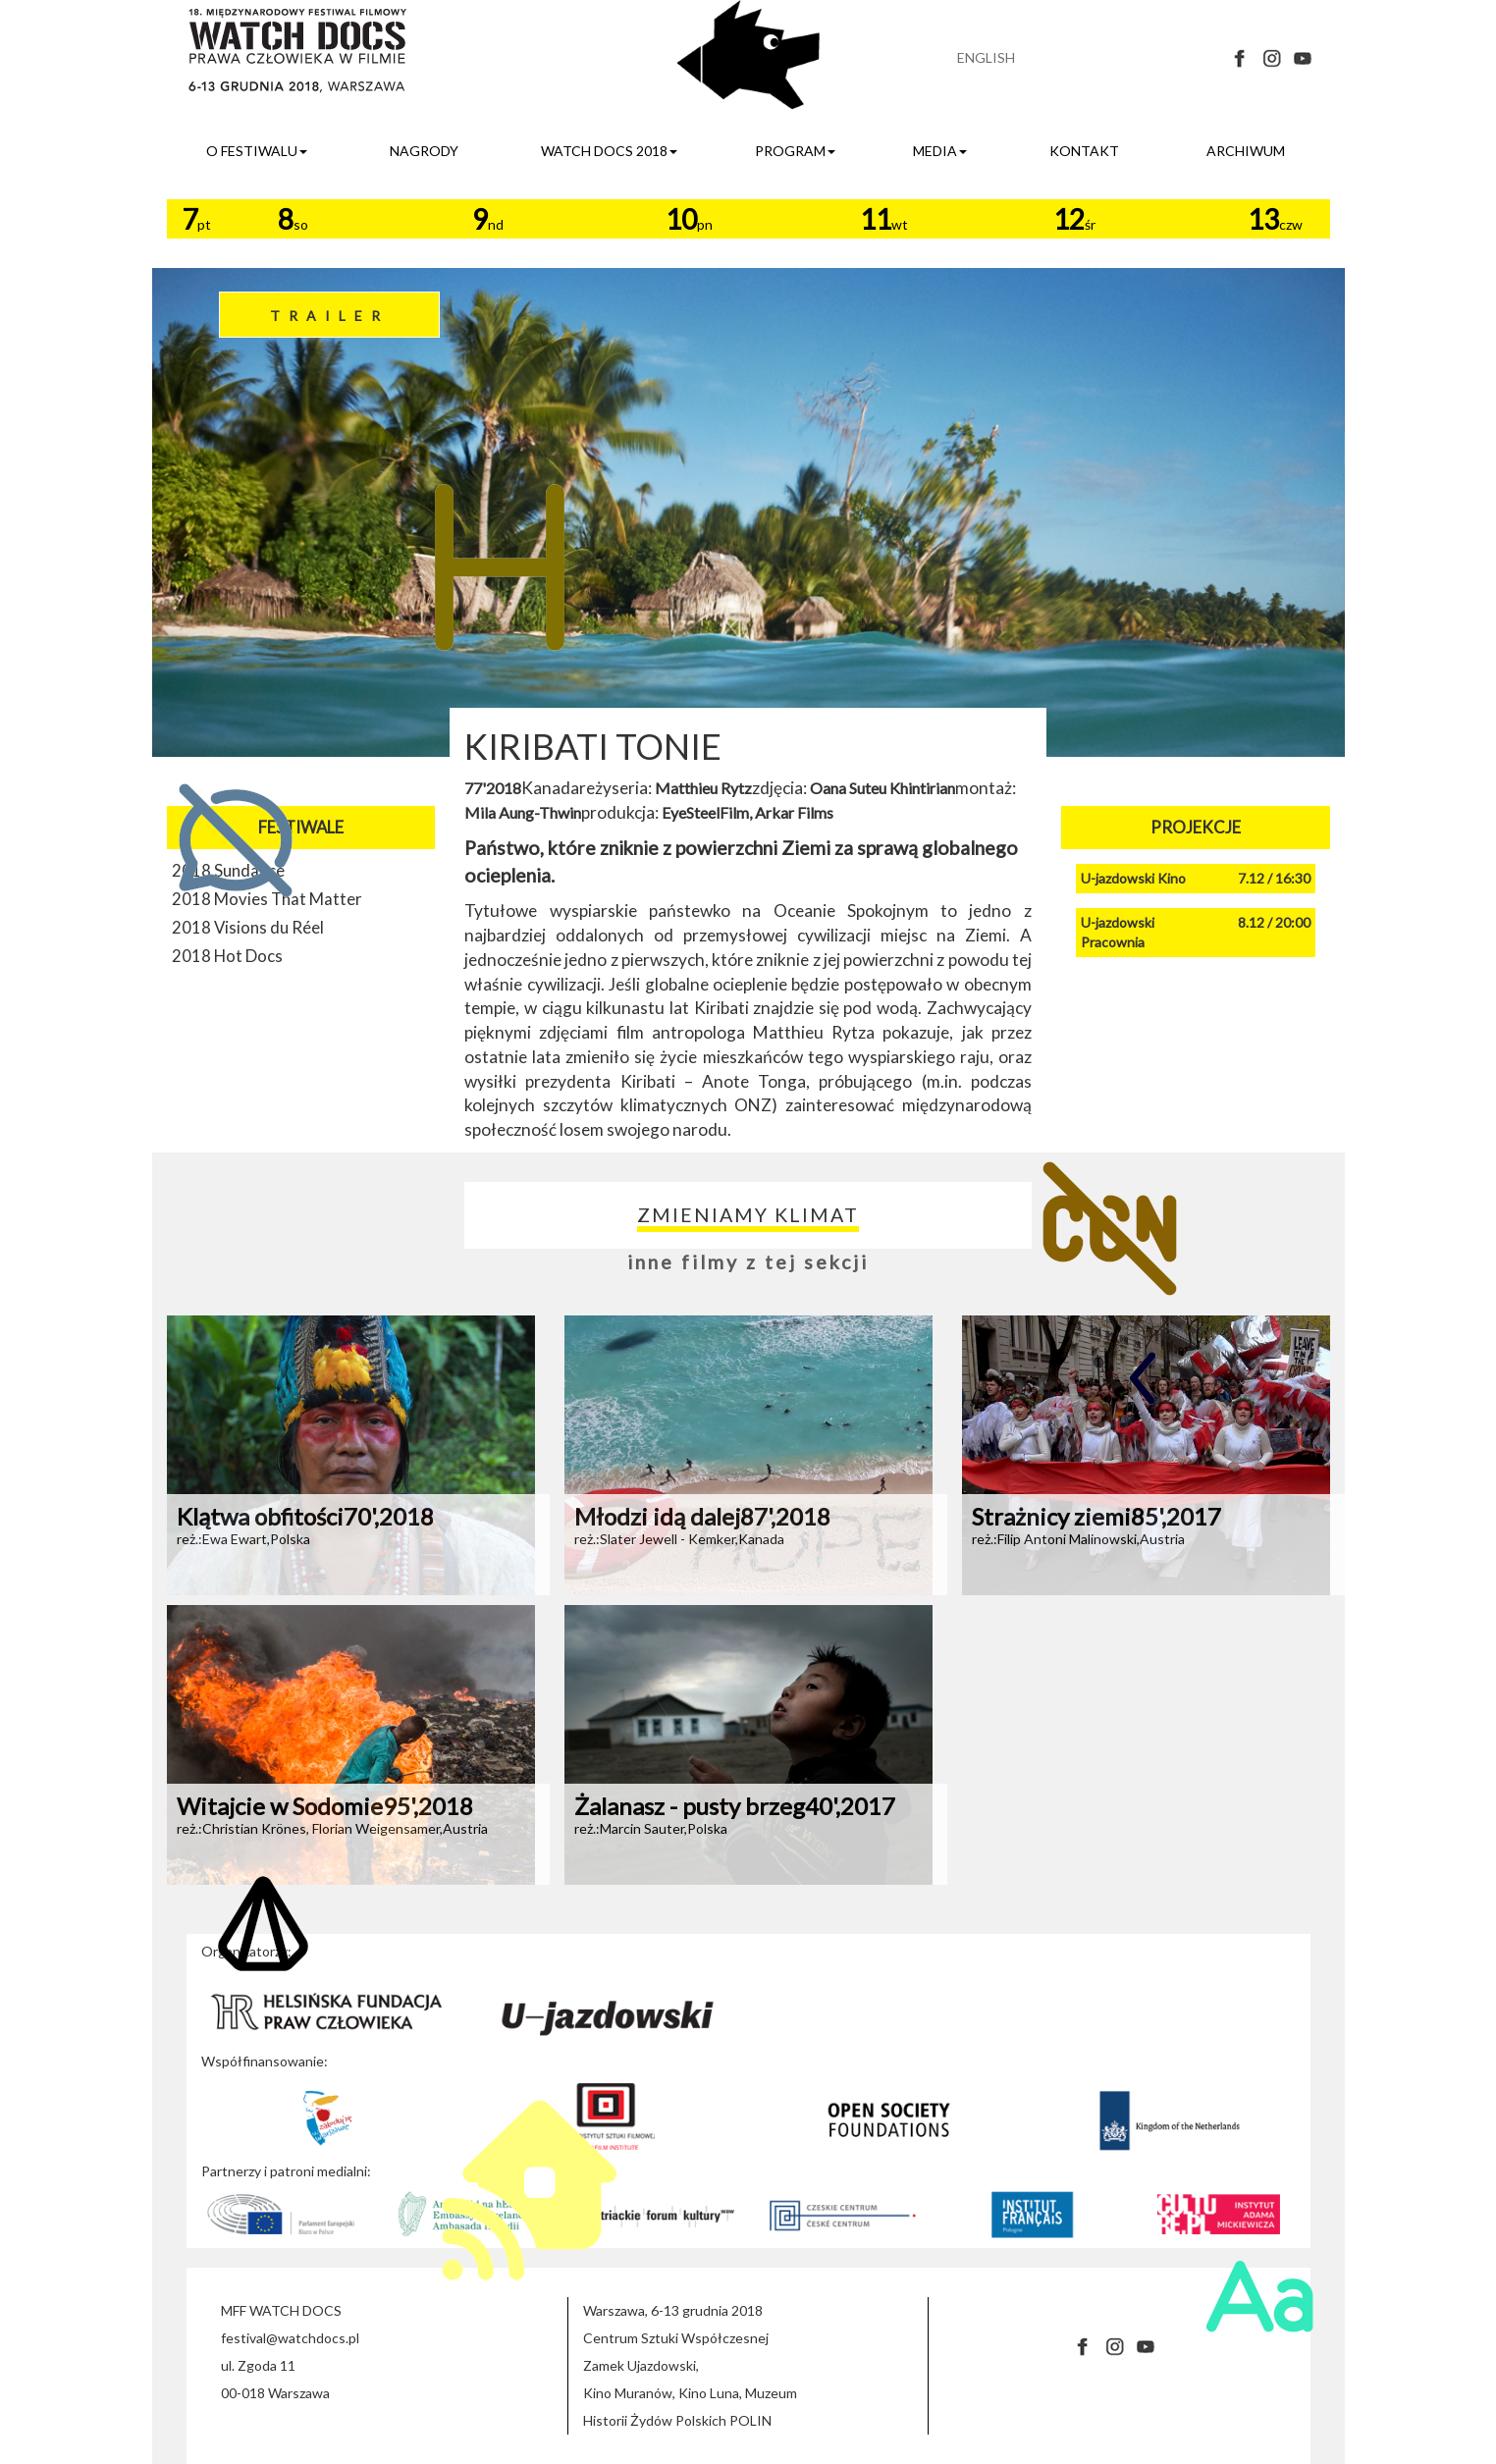 This screenshot has height=2464, width=1496. What do you see at coordinates (500, 567) in the screenshot?
I see `insert a heading in a text document` at bounding box center [500, 567].